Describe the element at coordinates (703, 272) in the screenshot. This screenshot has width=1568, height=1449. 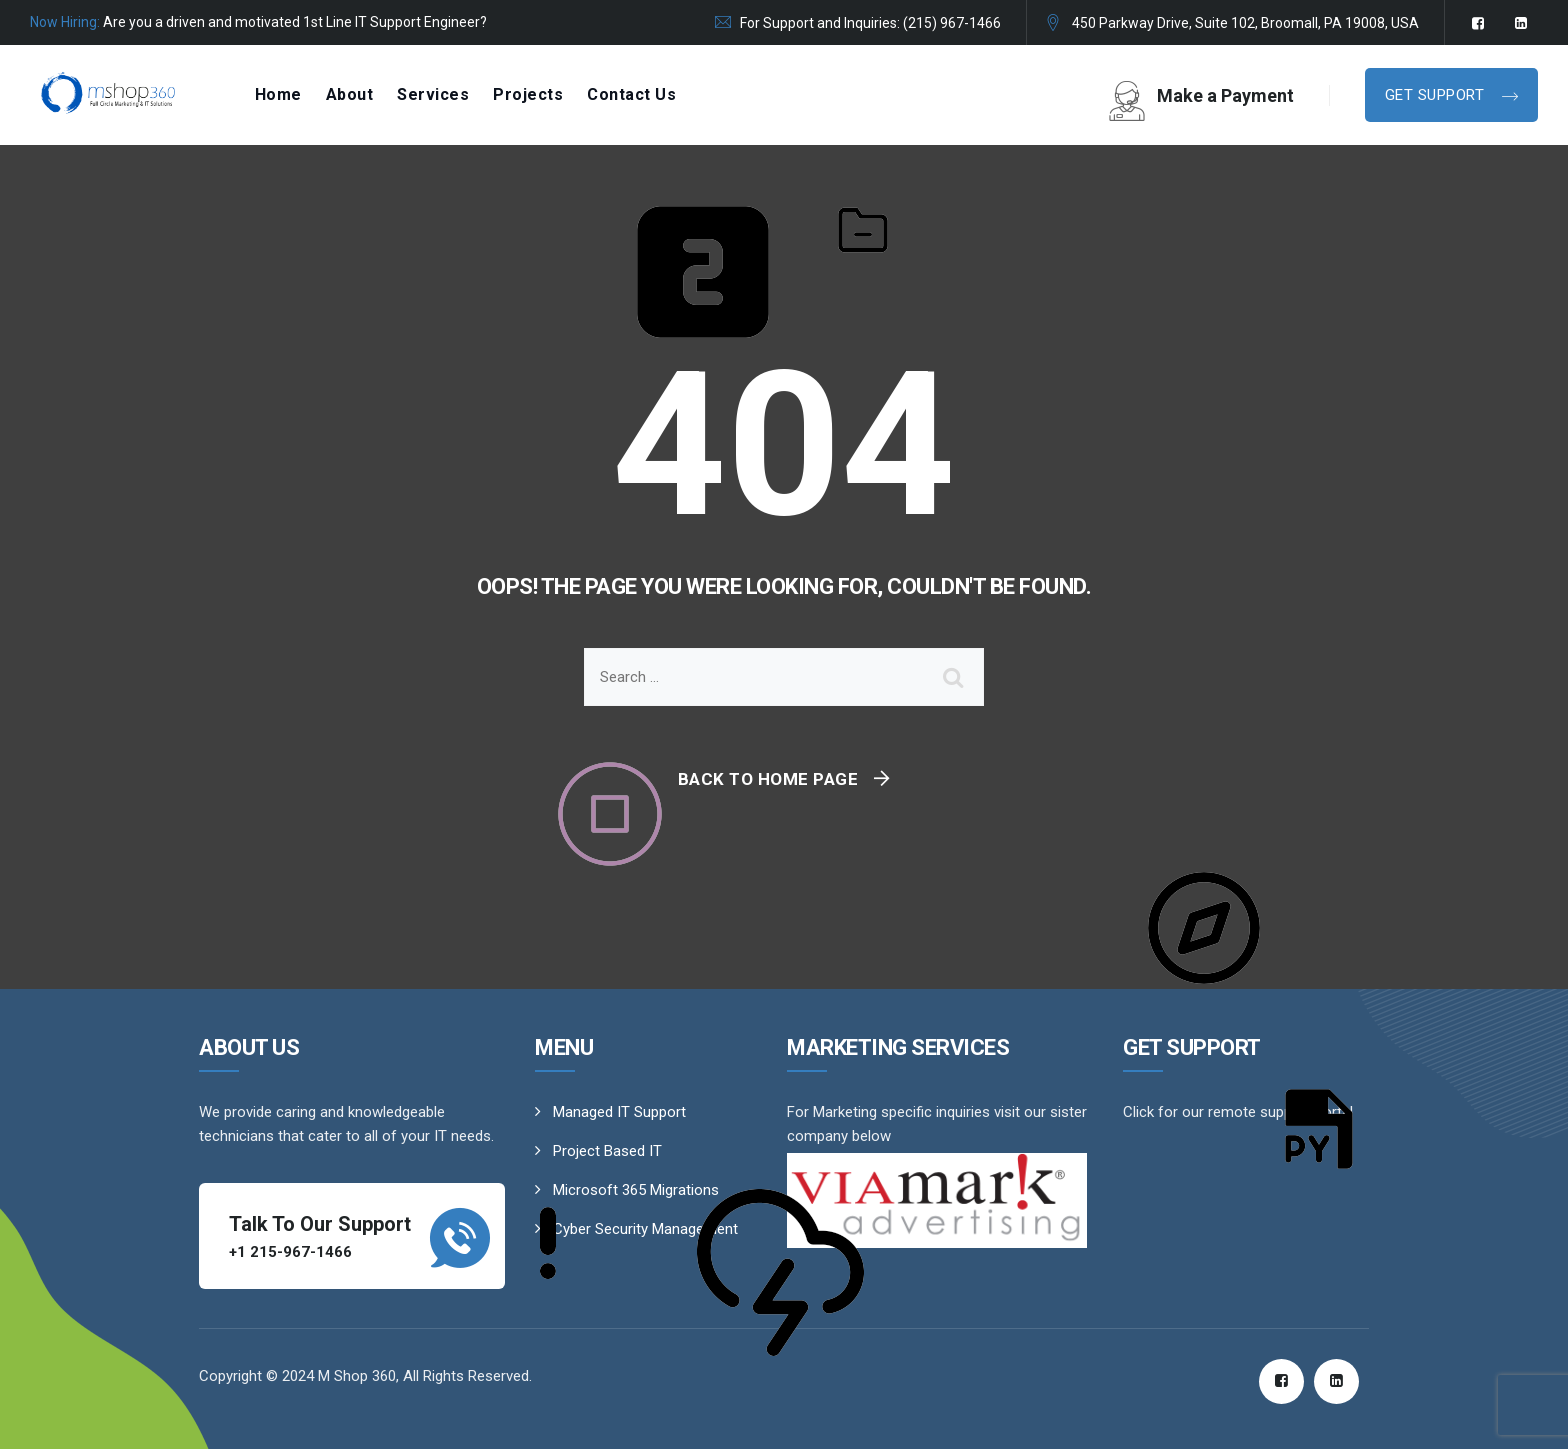
I see `select option 2 in a numbered list` at that location.